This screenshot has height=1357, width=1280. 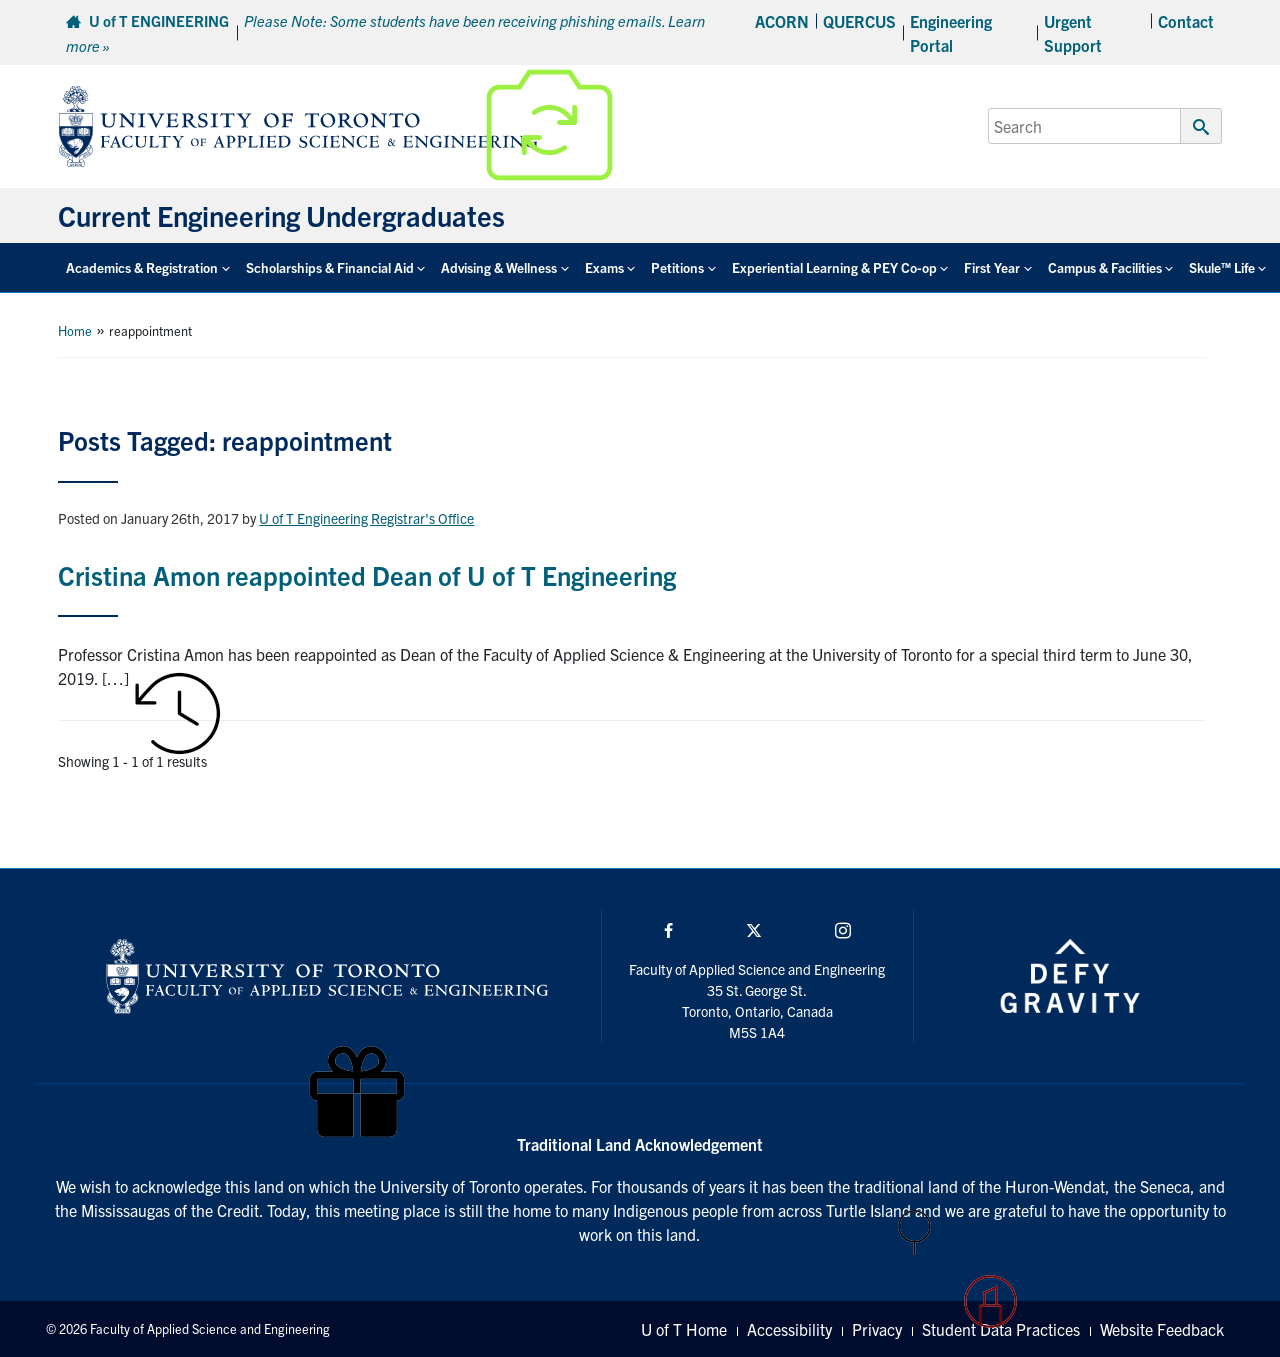 What do you see at coordinates (179, 713) in the screenshot?
I see `view history or recent activity` at bounding box center [179, 713].